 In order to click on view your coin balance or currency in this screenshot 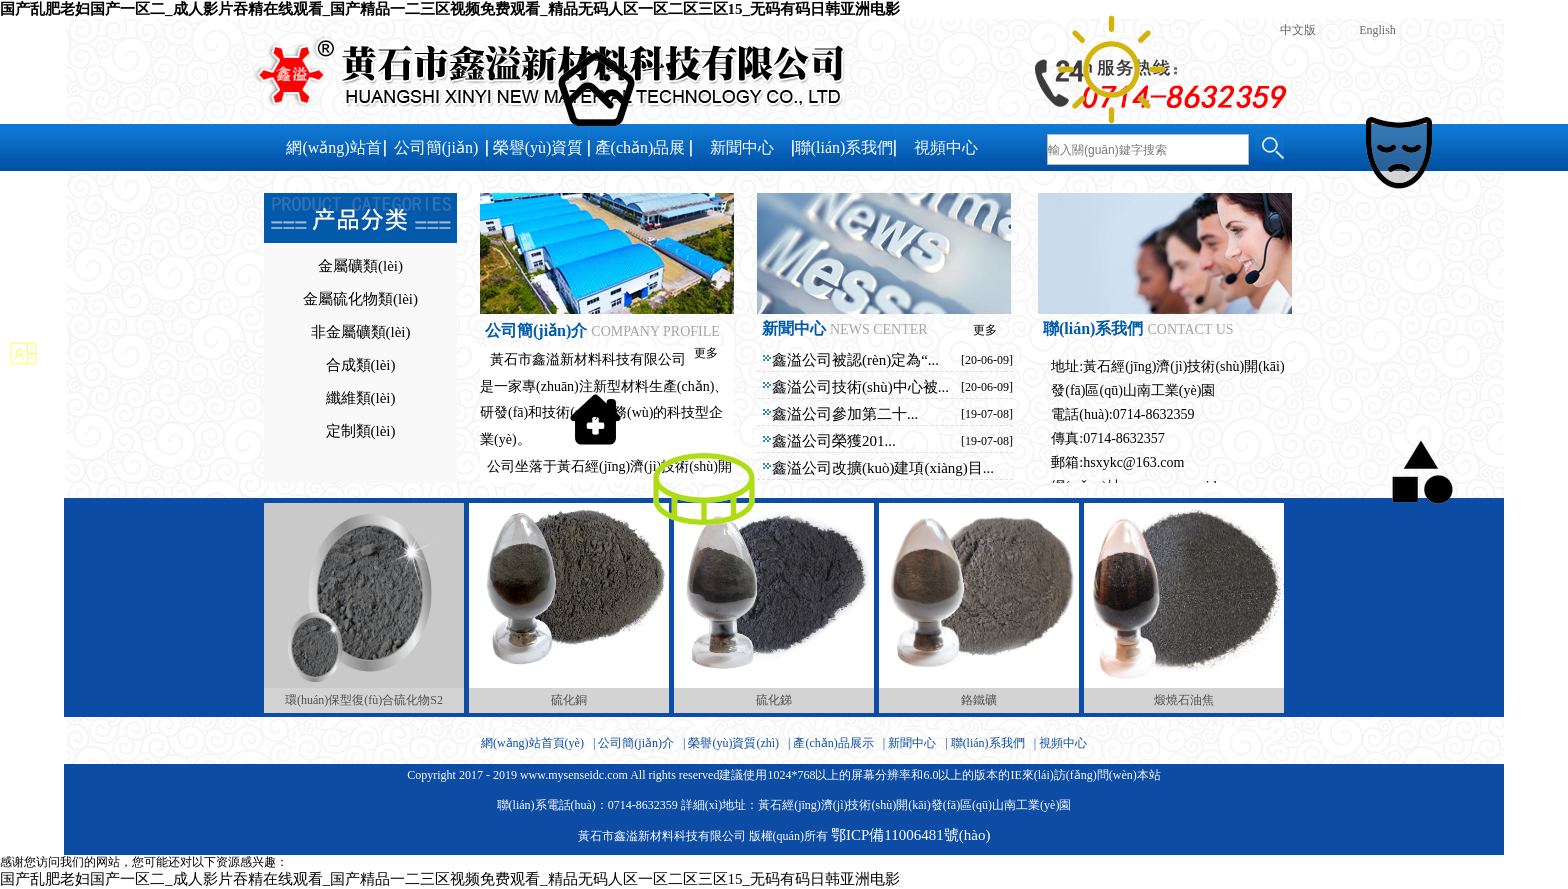, I will do `click(704, 489)`.